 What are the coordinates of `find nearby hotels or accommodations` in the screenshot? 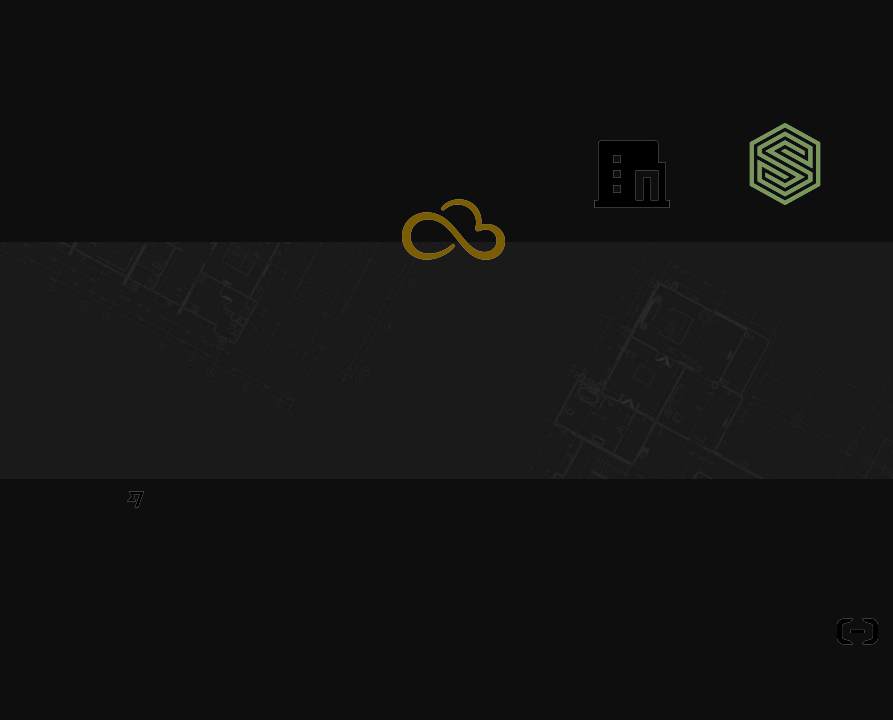 It's located at (632, 174).